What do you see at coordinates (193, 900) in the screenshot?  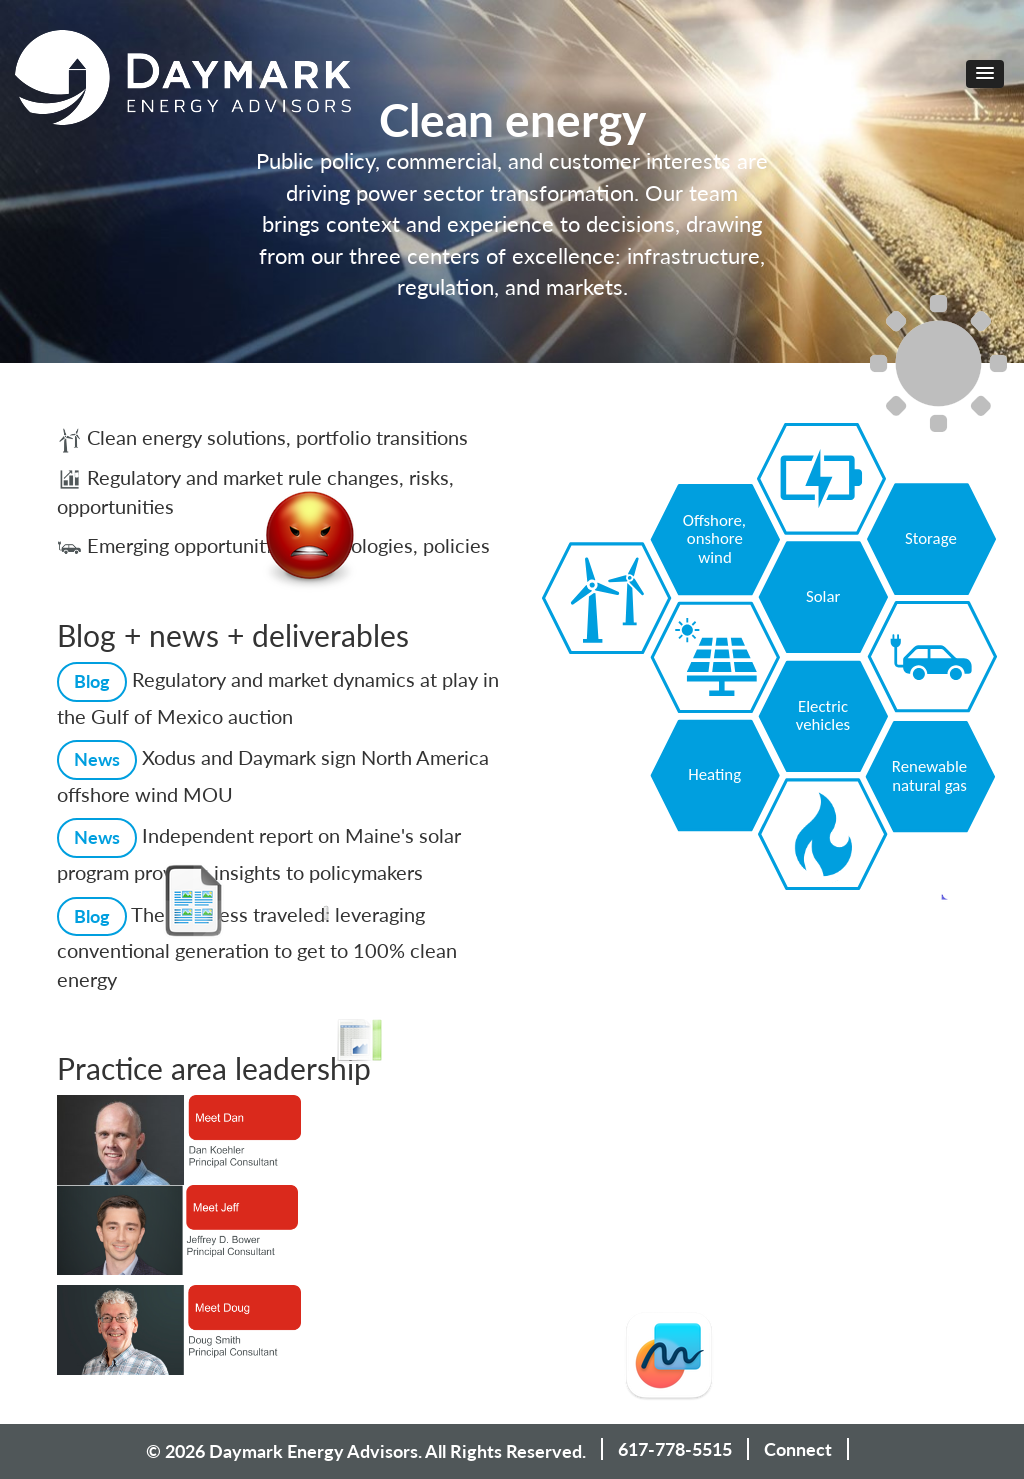 I see `open an opendocument master document file` at bounding box center [193, 900].